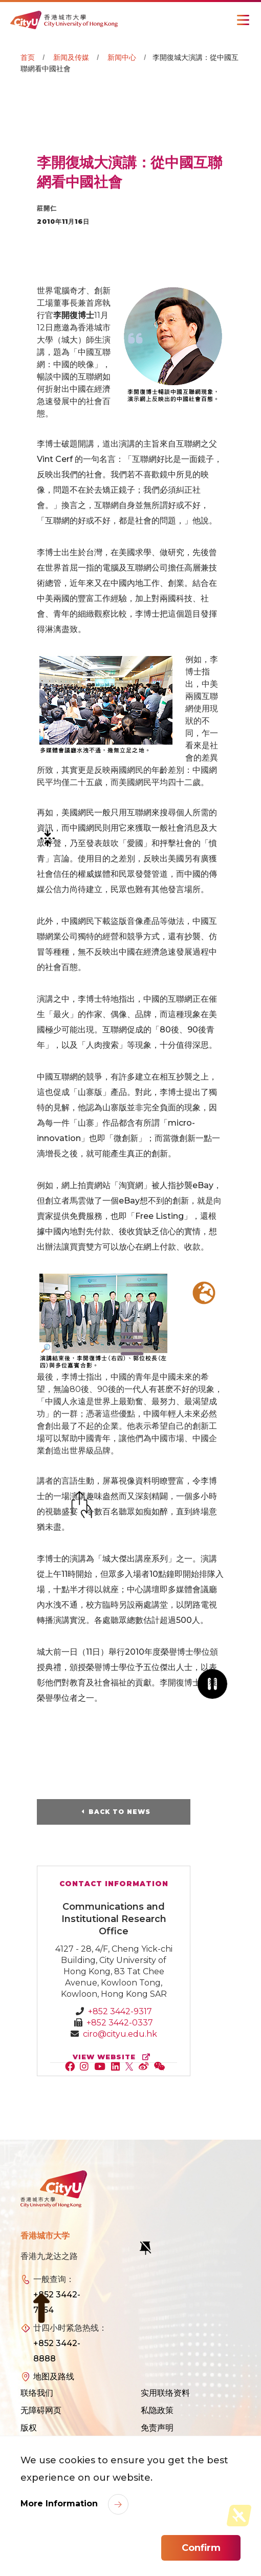 Image resolution: width=261 pixels, height=2576 pixels. I want to click on deposit or add funds to your account, so click(80, 1505).